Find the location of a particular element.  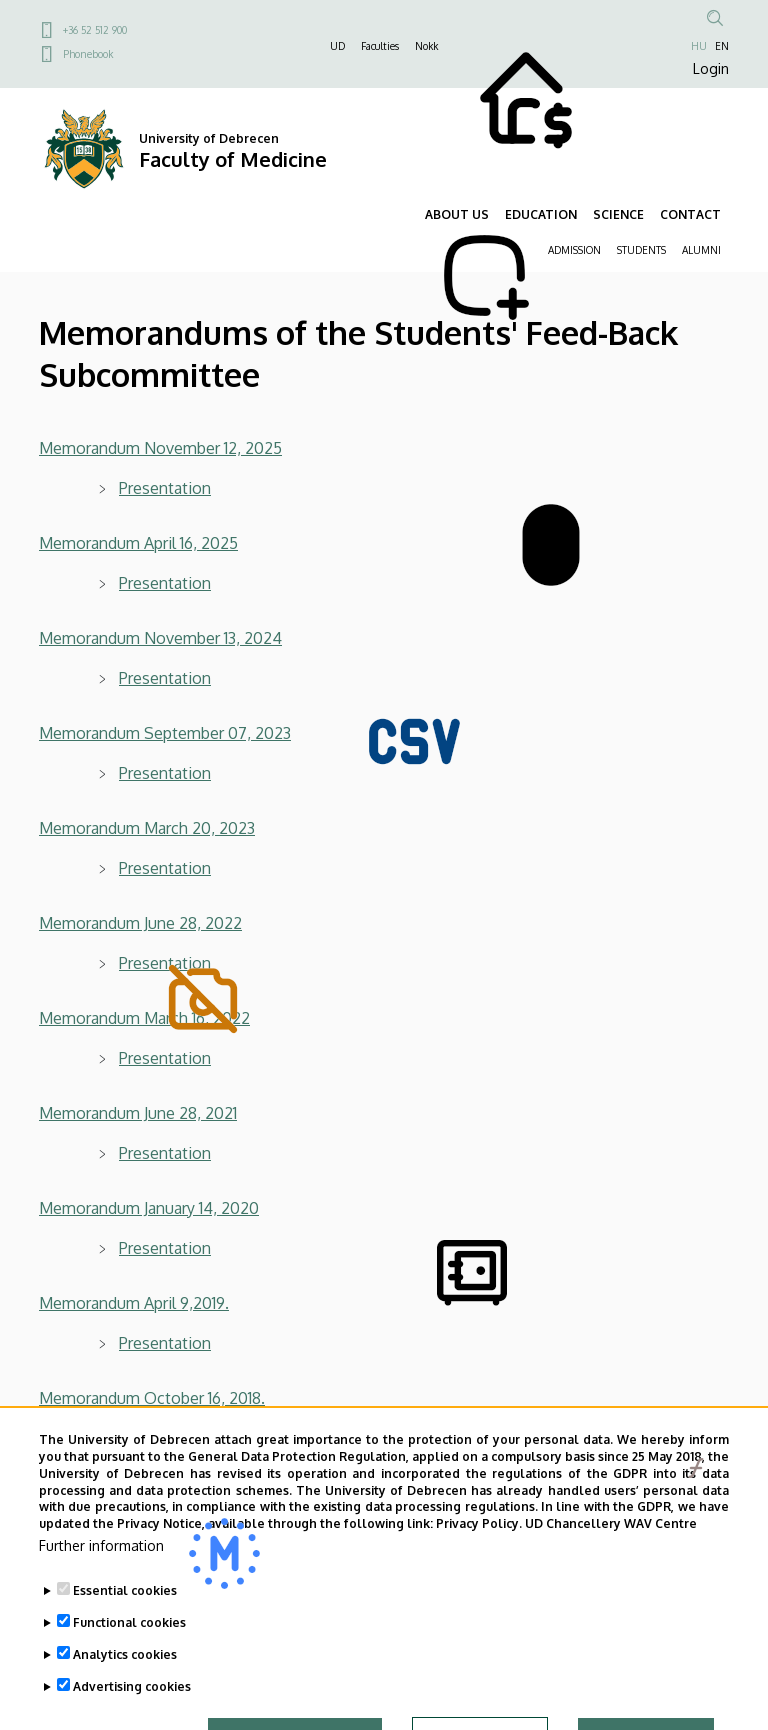

export data as a CSV file is located at coordinates (414, 741).